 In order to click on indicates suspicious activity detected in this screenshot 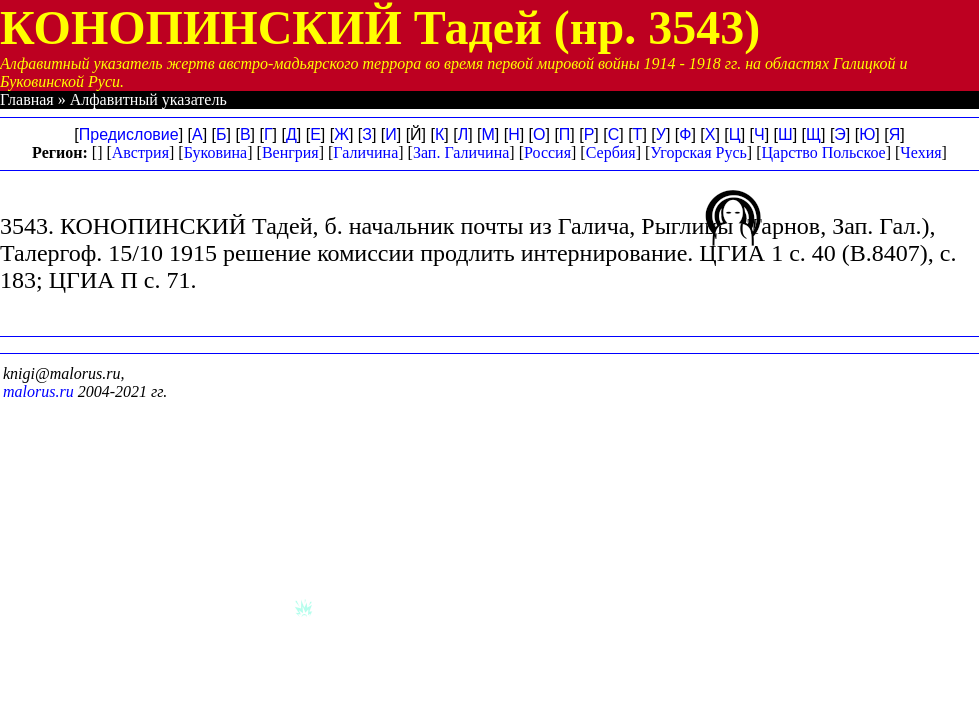, I will do `click(733, 218)`.